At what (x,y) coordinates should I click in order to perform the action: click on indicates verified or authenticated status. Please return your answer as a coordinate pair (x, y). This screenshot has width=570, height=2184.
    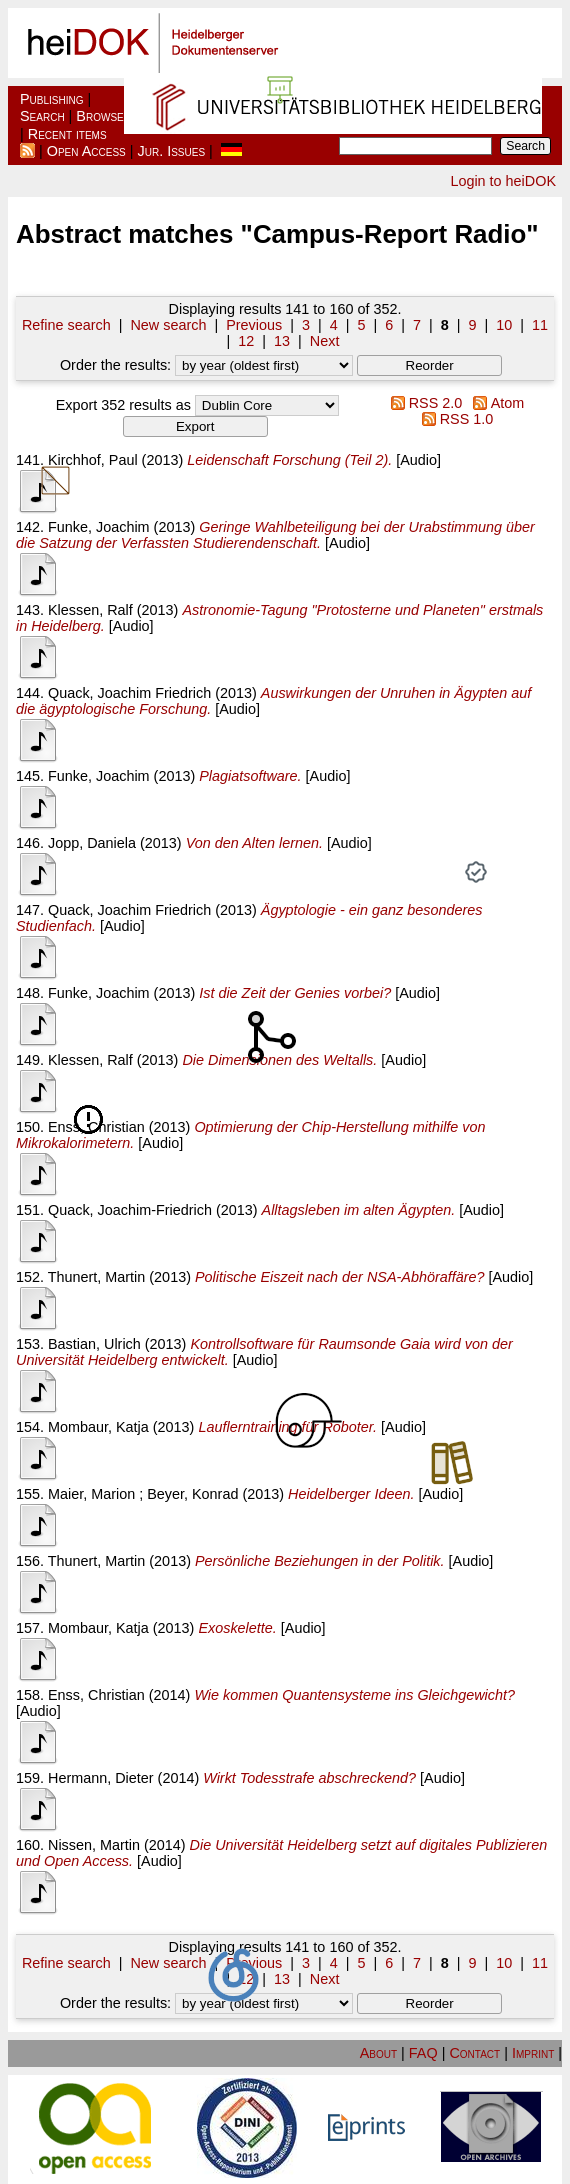
    Looking at the image, I should click on (476, 872).